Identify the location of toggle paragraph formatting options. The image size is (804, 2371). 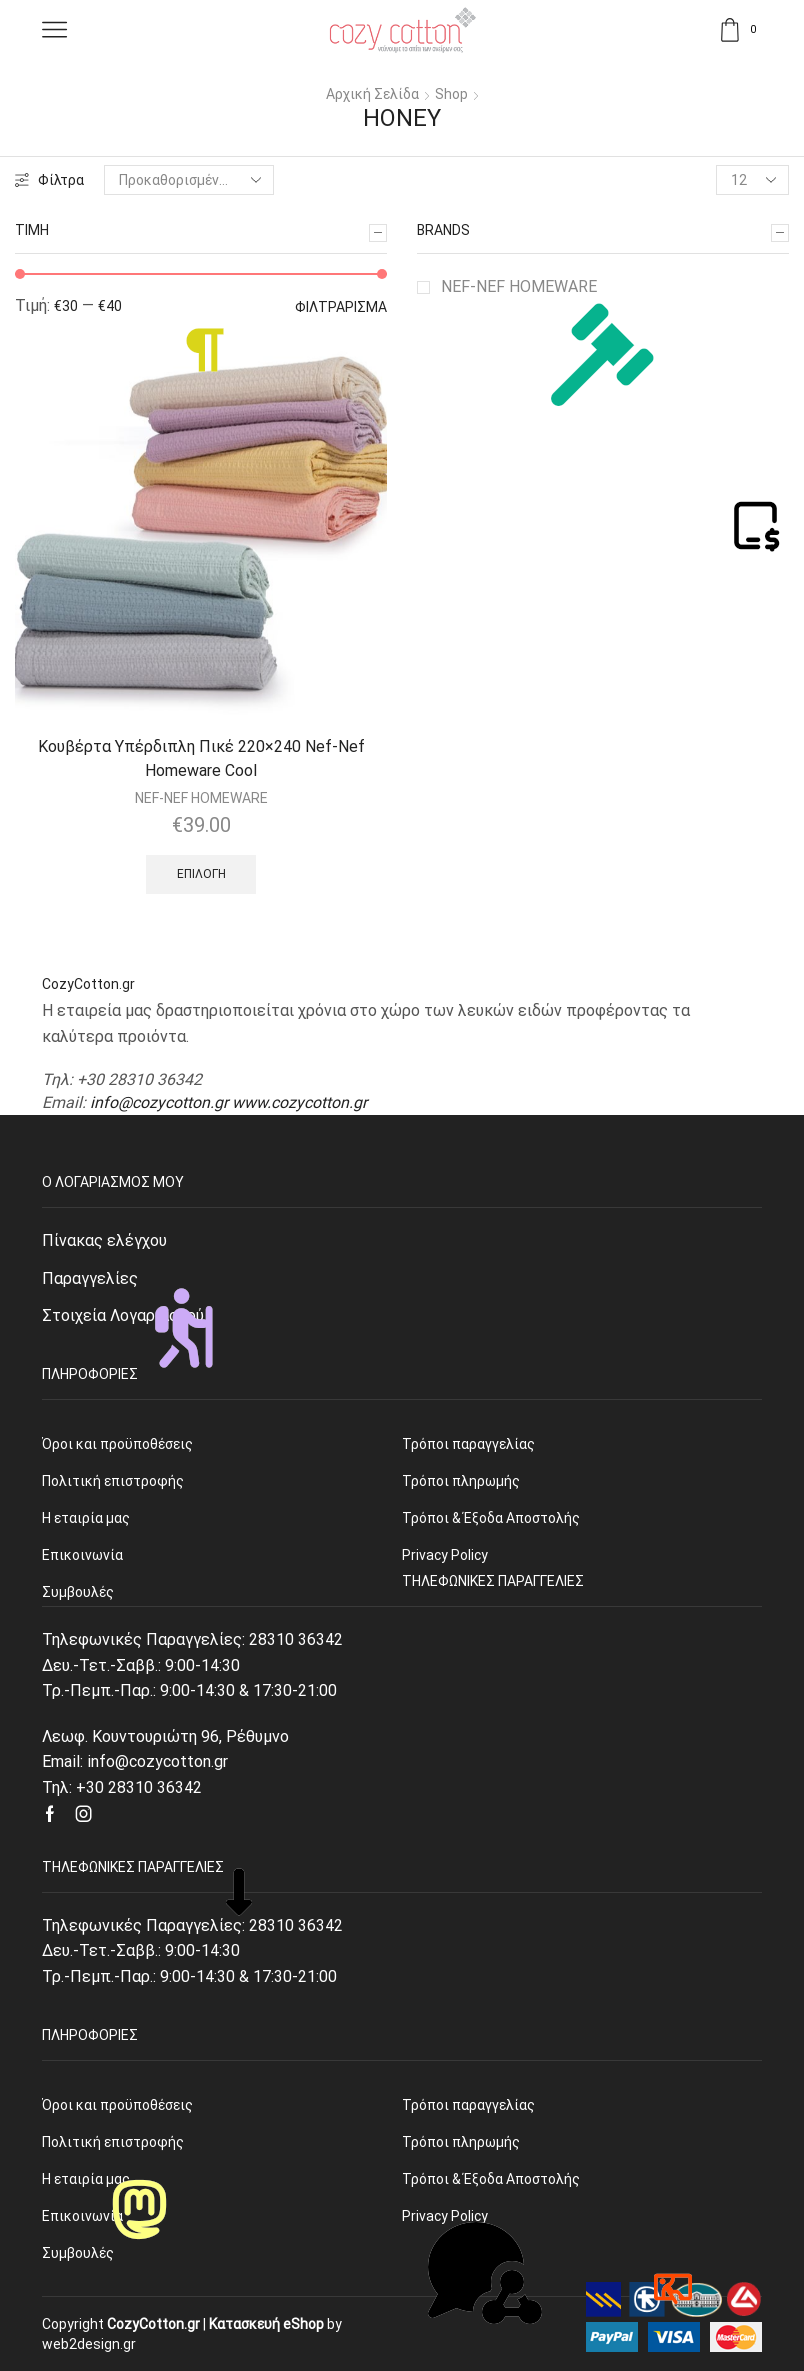
(205, 350).